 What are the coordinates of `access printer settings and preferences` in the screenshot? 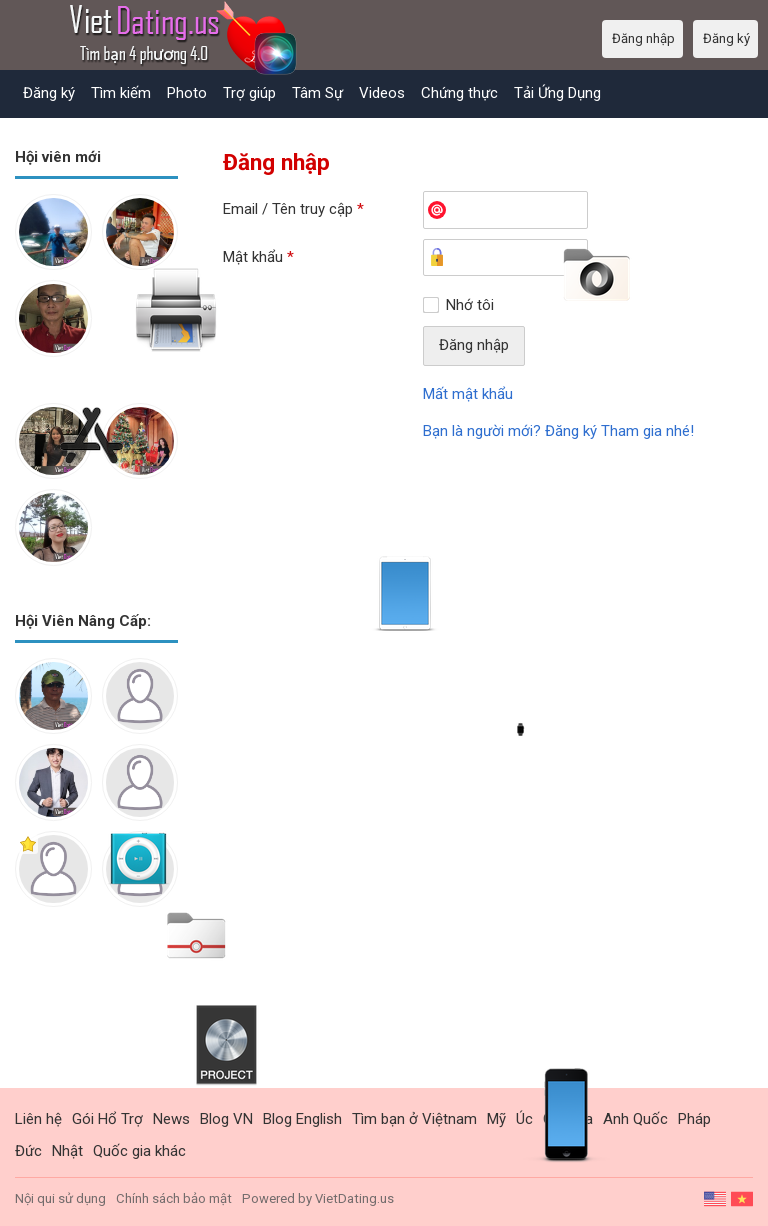 It's located at (176, 310).